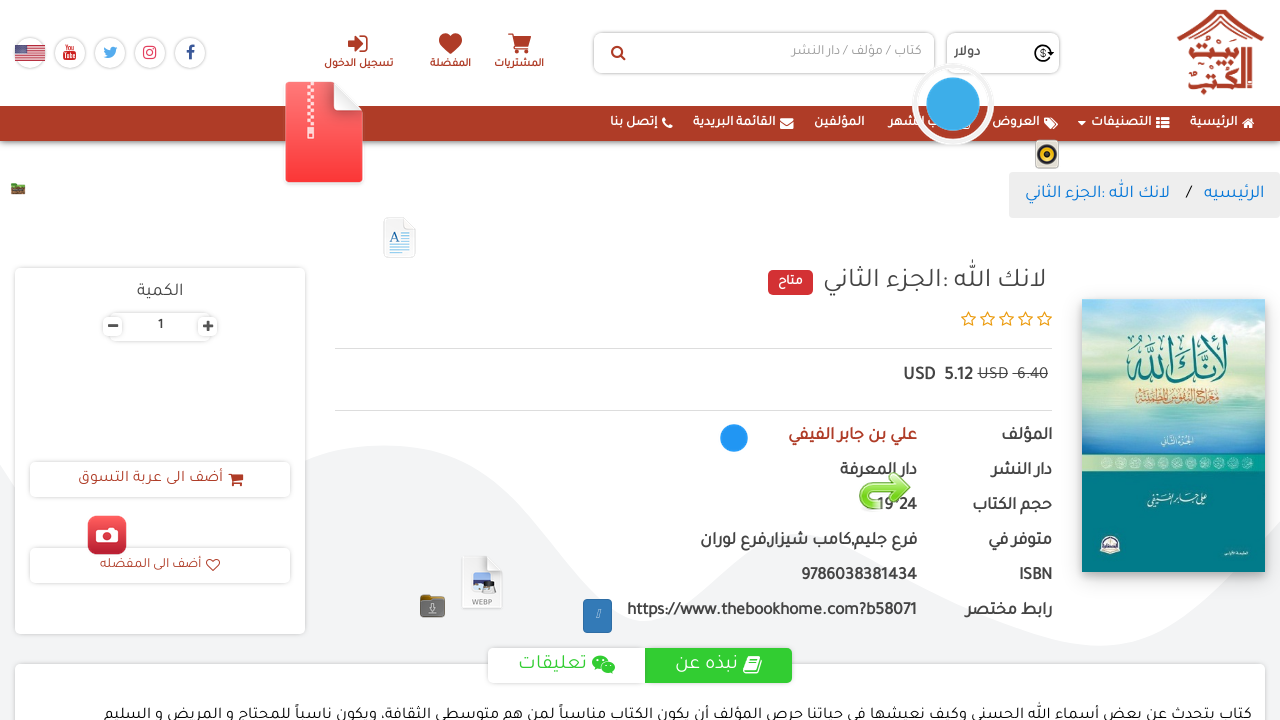 The height and width of the screenshot is (720, 1280). What do you see at coordinates (107, 535) in the screenshot?
I see `take a screenshot` at bounding box center [107, 535].